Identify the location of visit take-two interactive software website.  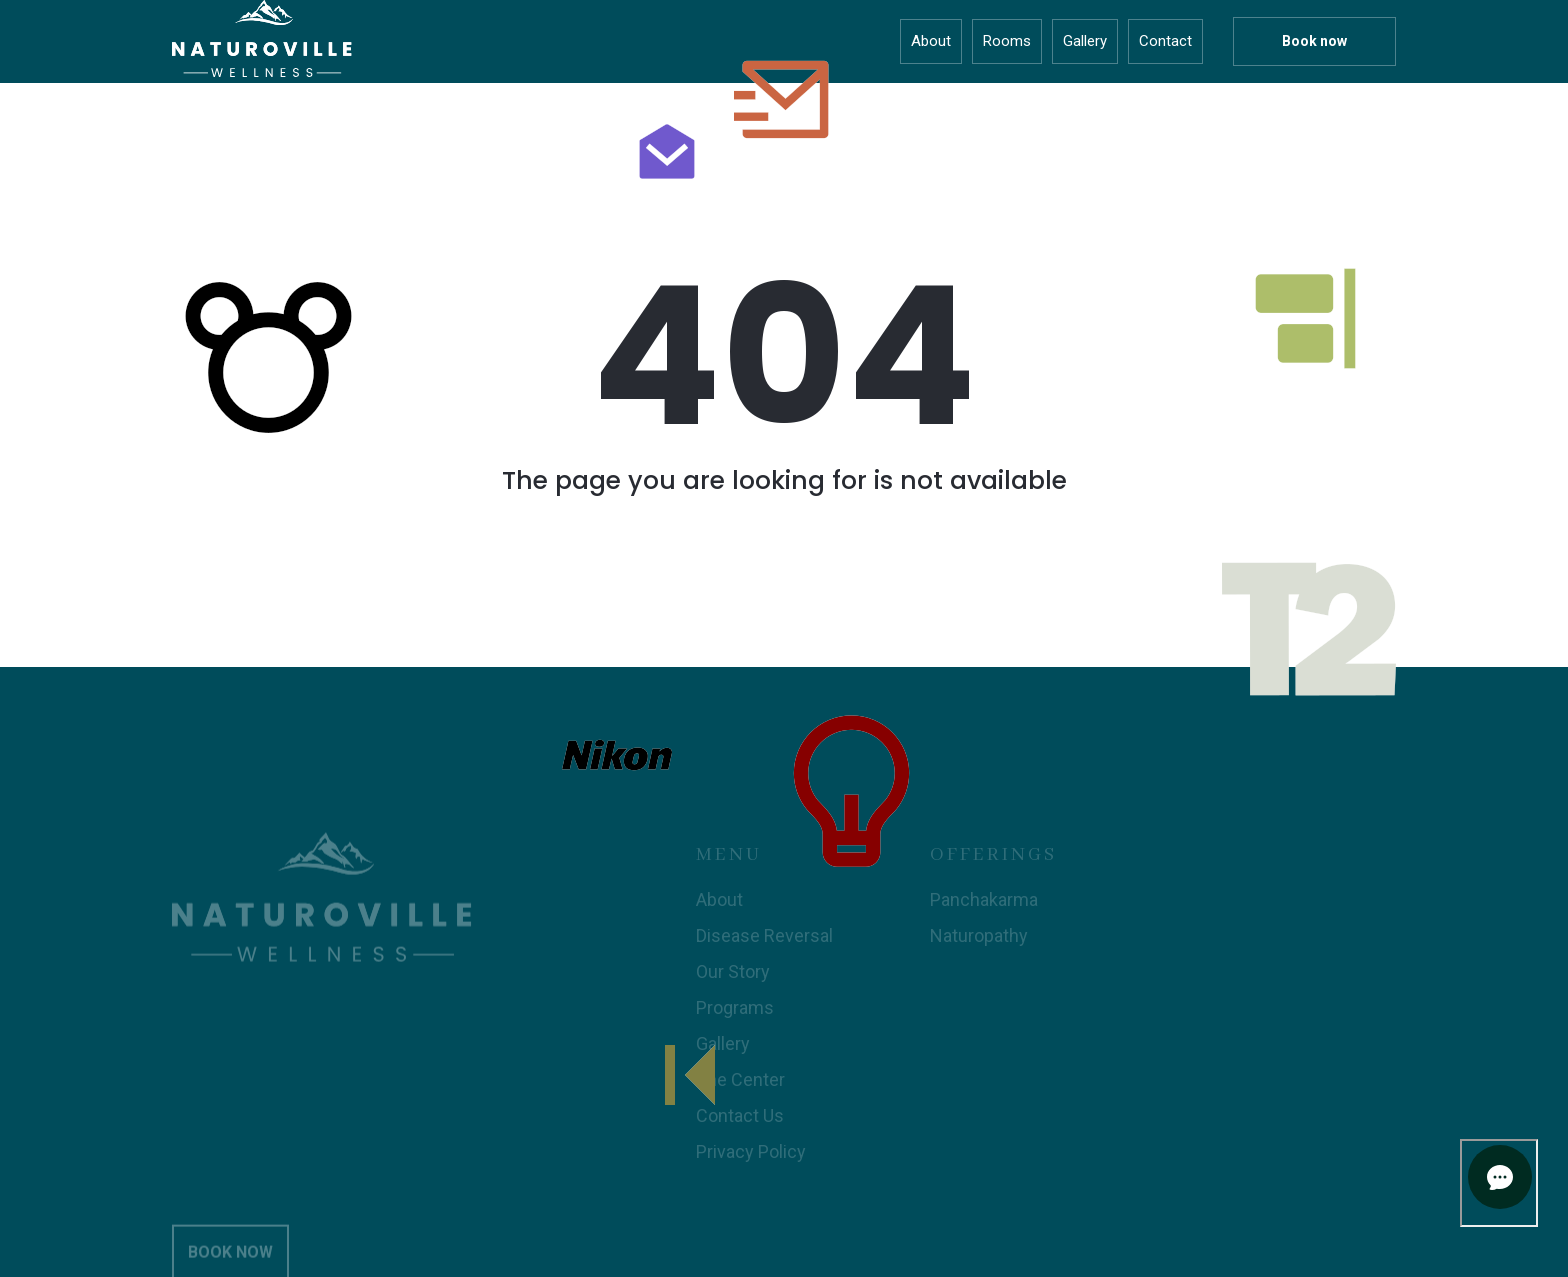
(1309, 629).